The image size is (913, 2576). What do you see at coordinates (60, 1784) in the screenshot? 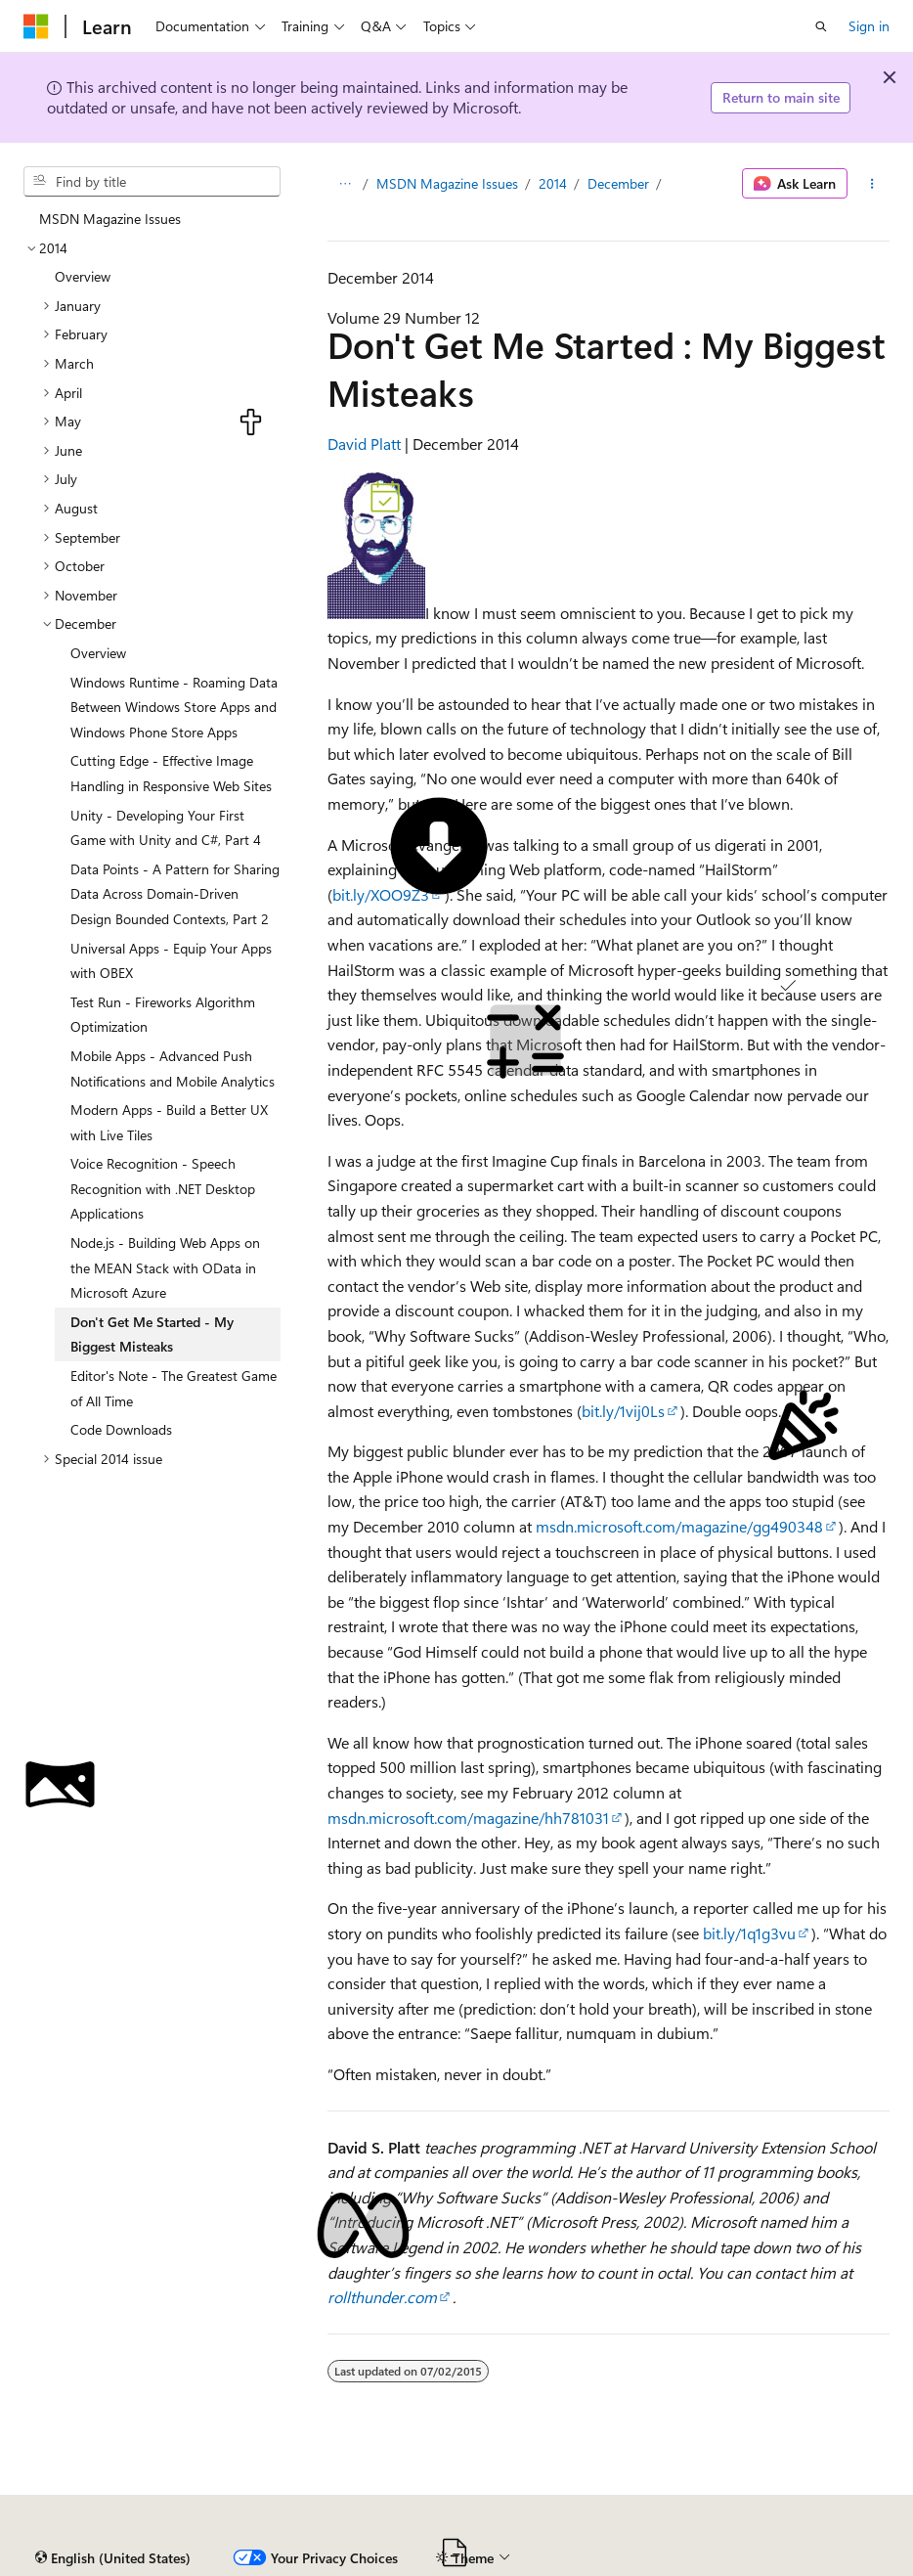
I see `view panorama or wide-angle photos` at bounding box center [60, 1784].